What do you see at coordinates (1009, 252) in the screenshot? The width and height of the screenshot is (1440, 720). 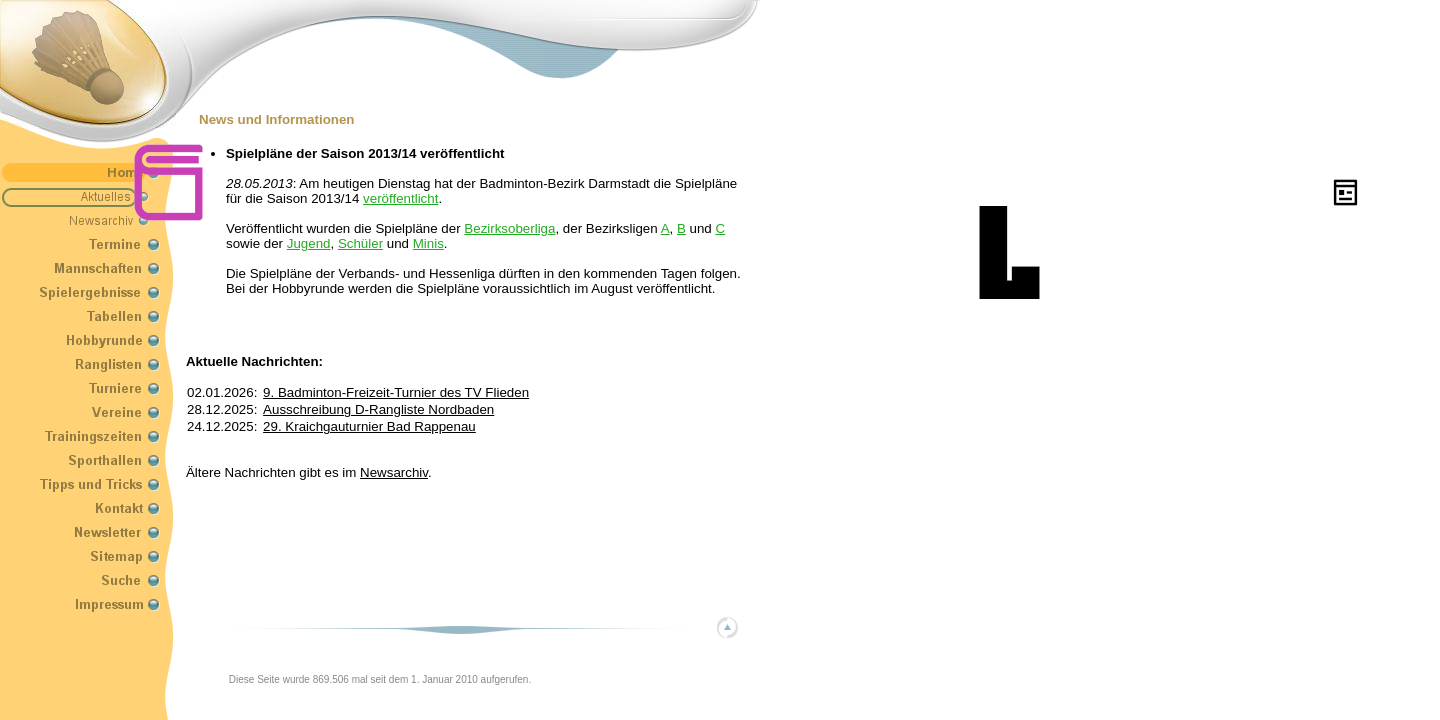 I see `visit the Lospec website` at bounding box center [1009, 252].